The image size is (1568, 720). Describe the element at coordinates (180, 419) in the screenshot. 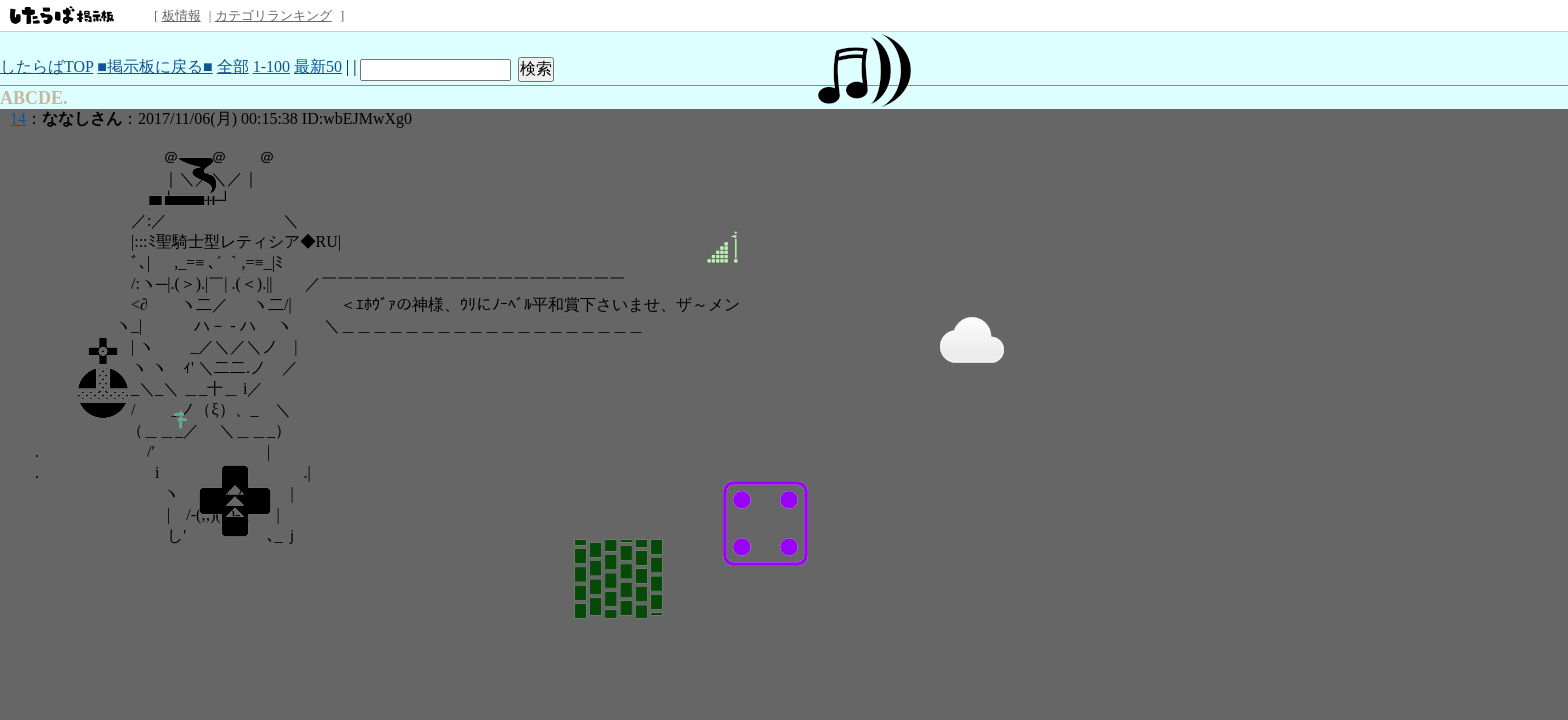

I see `navigate to different game areas or levels` at that location.